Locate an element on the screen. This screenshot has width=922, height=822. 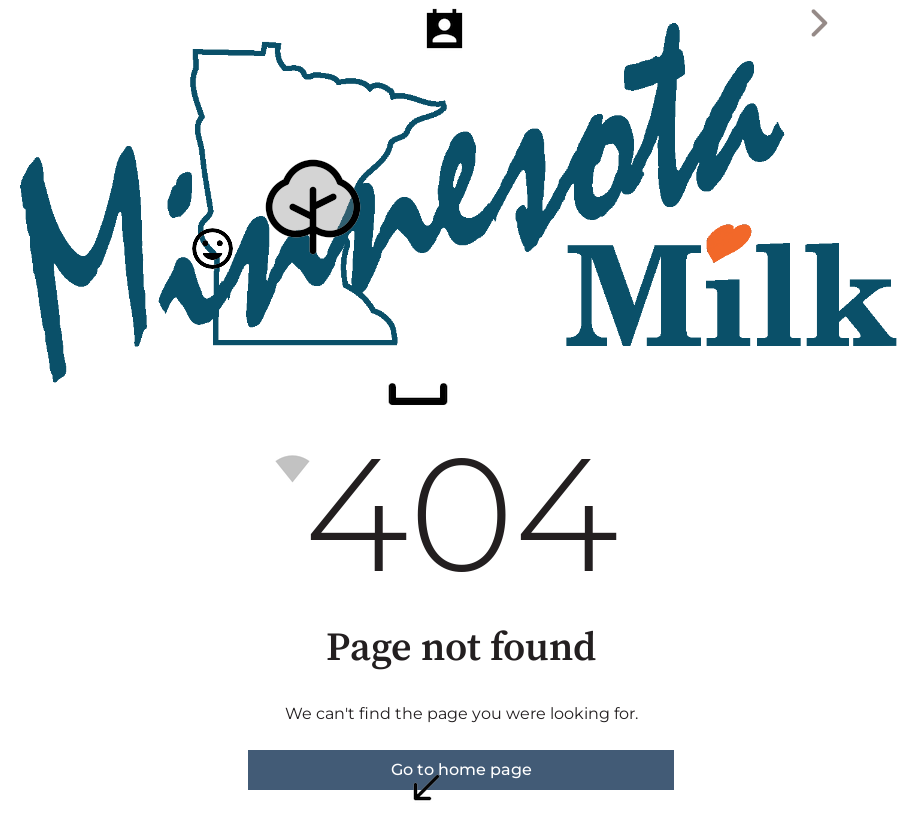
indicates no wifi signal available is located at coordinates (292, 468).